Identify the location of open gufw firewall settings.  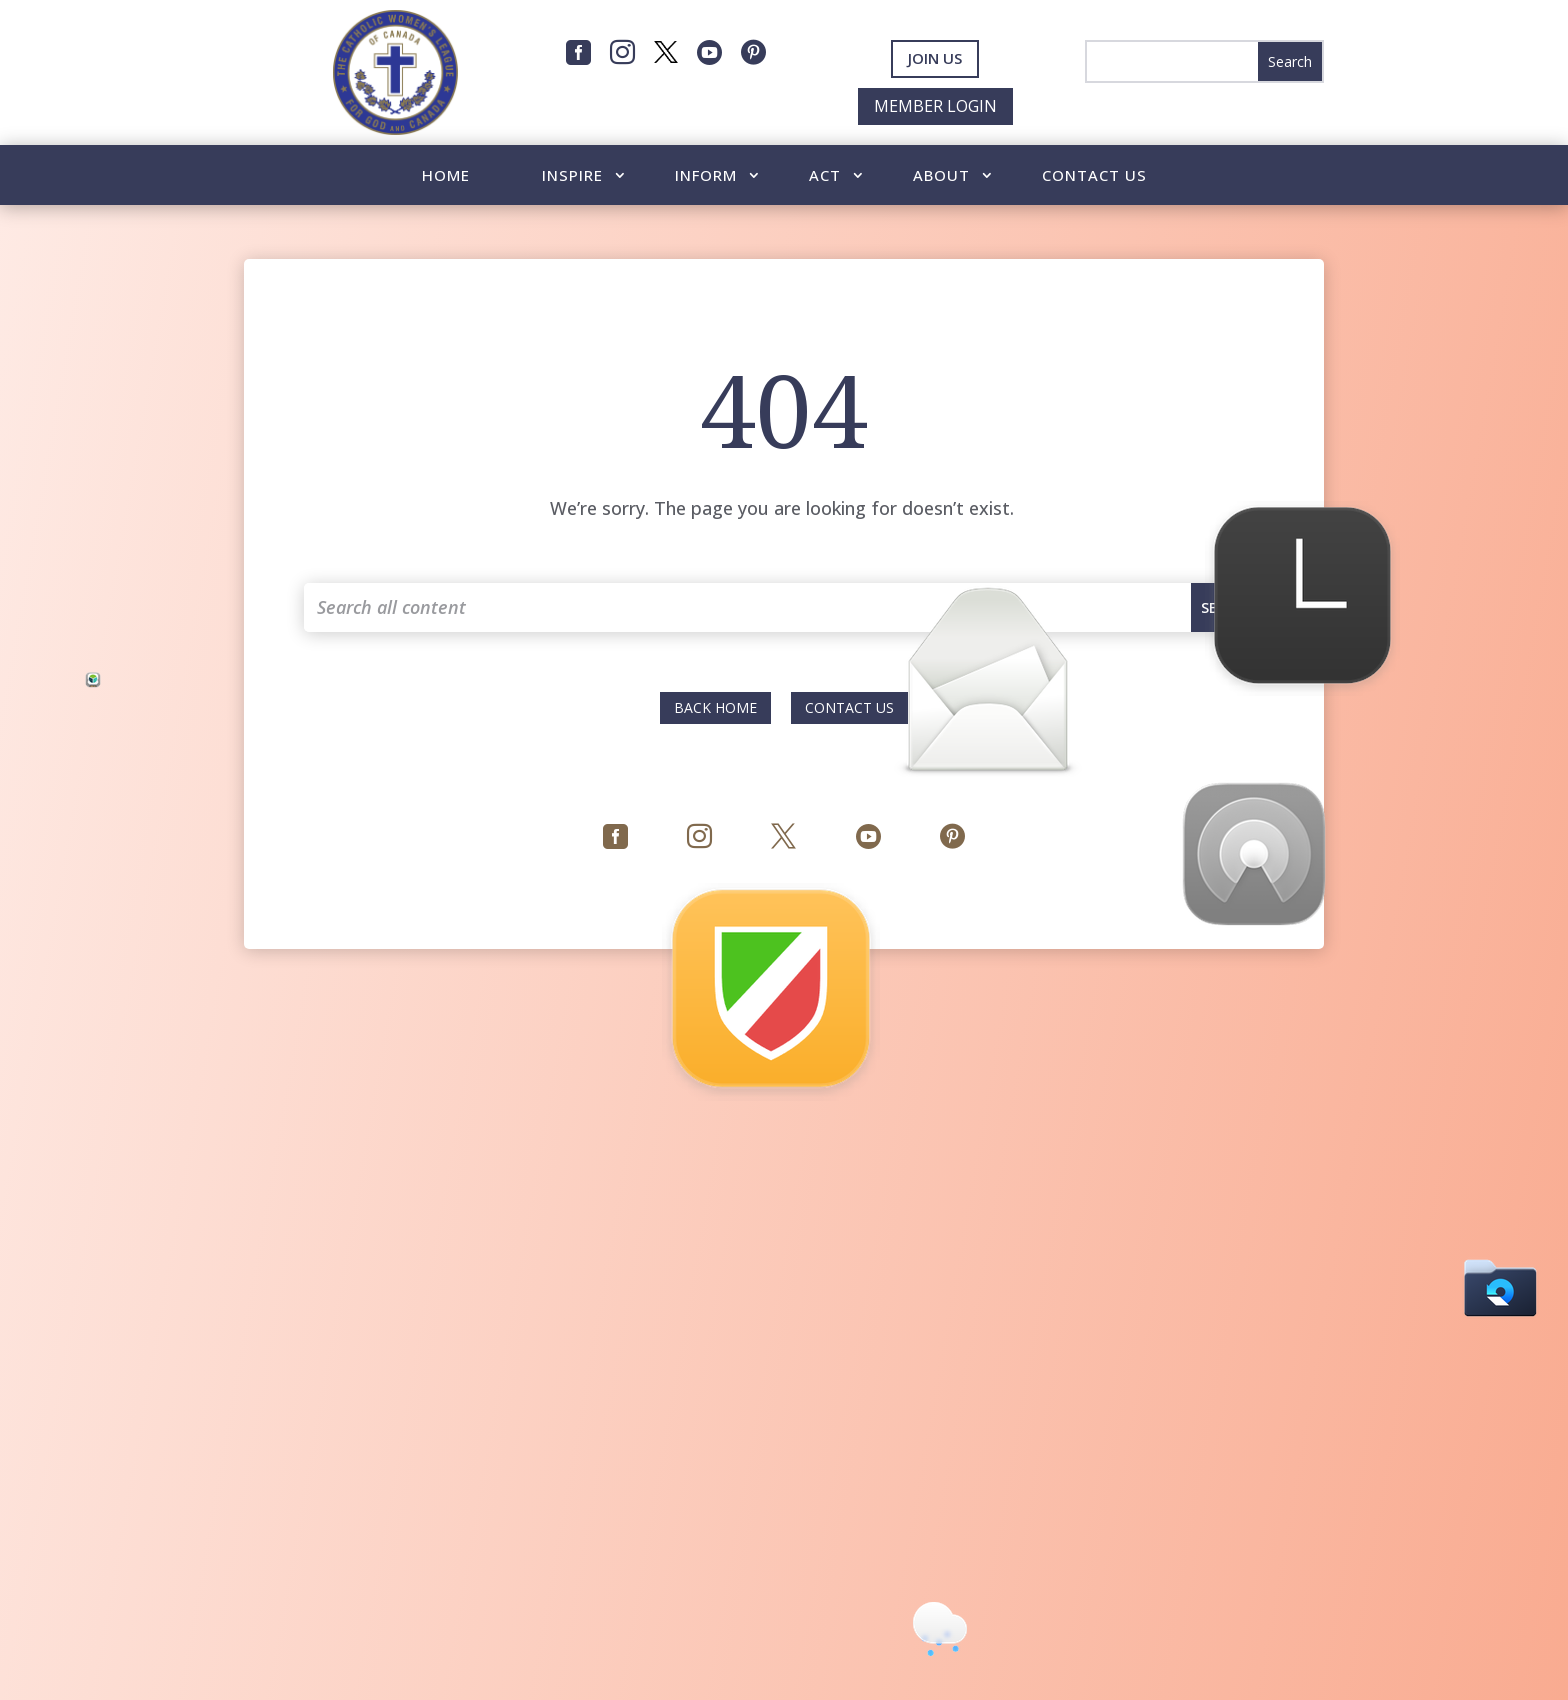
(771, 992).